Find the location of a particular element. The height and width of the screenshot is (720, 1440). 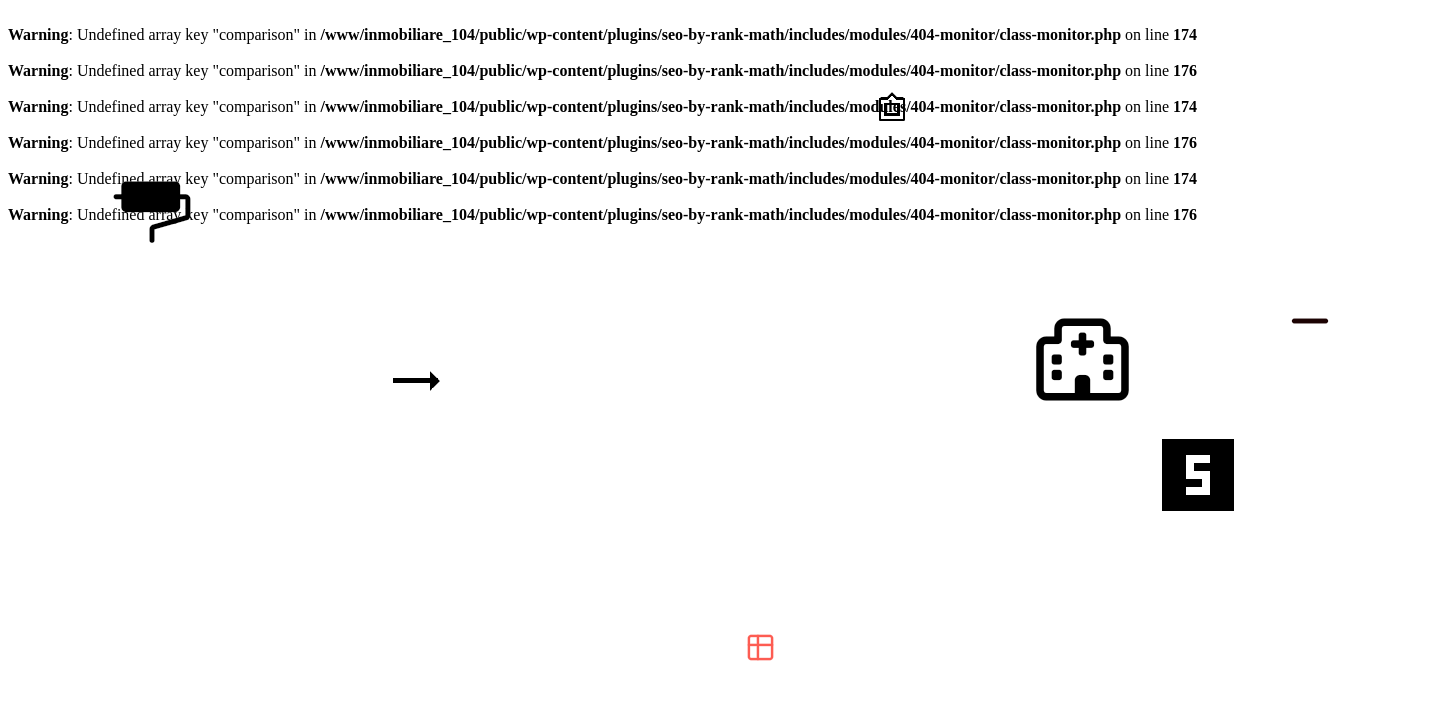

view framed photos or artwork is located at coordinates (892, 108).